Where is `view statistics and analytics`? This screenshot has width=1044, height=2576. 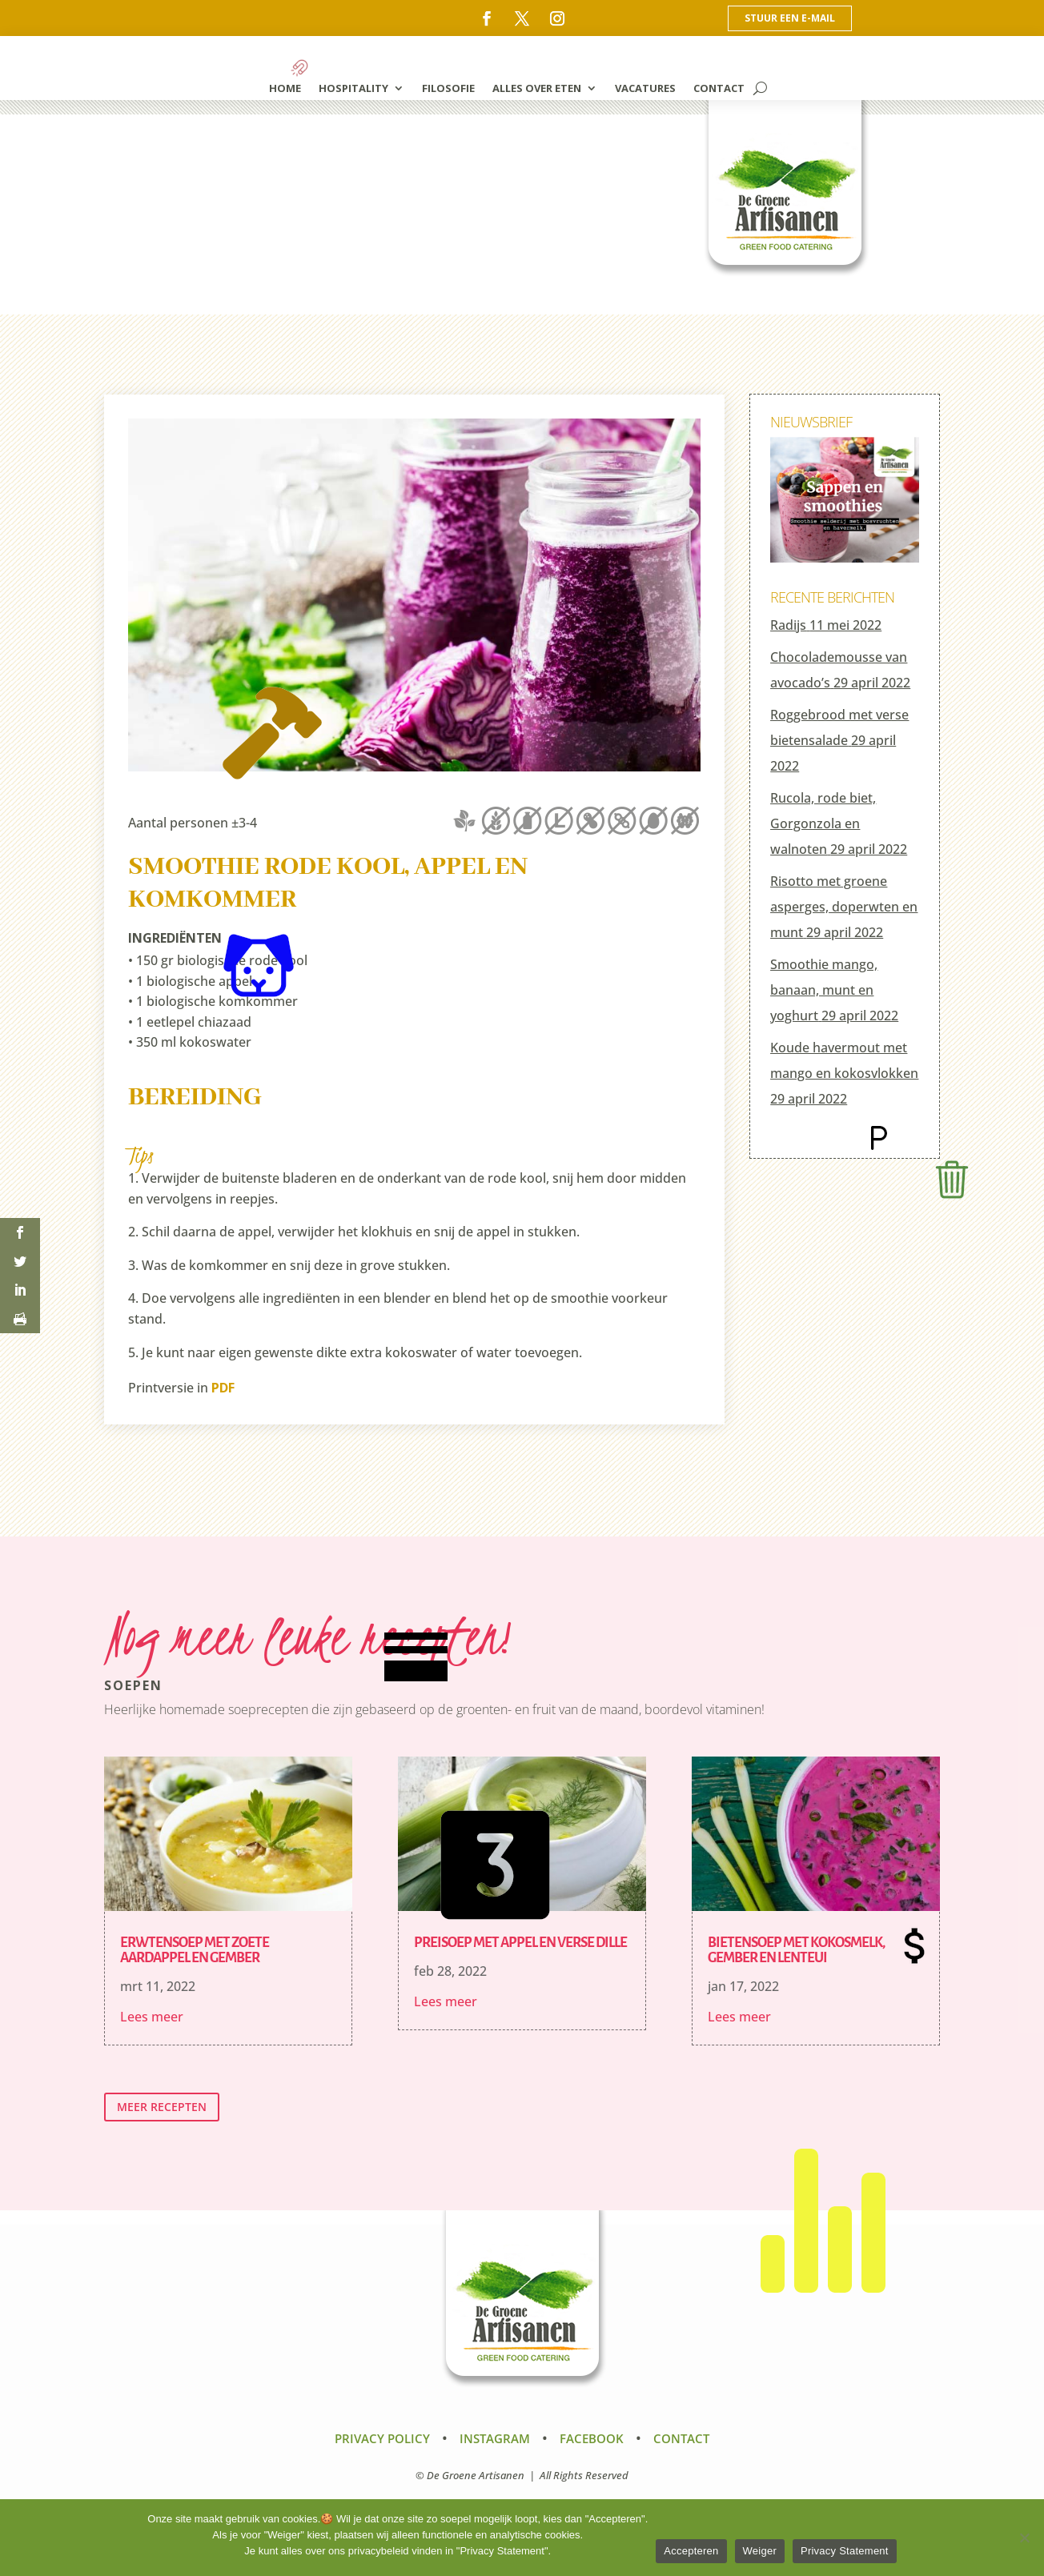 view statistics and analytics is located at coordinates (823, 2221).